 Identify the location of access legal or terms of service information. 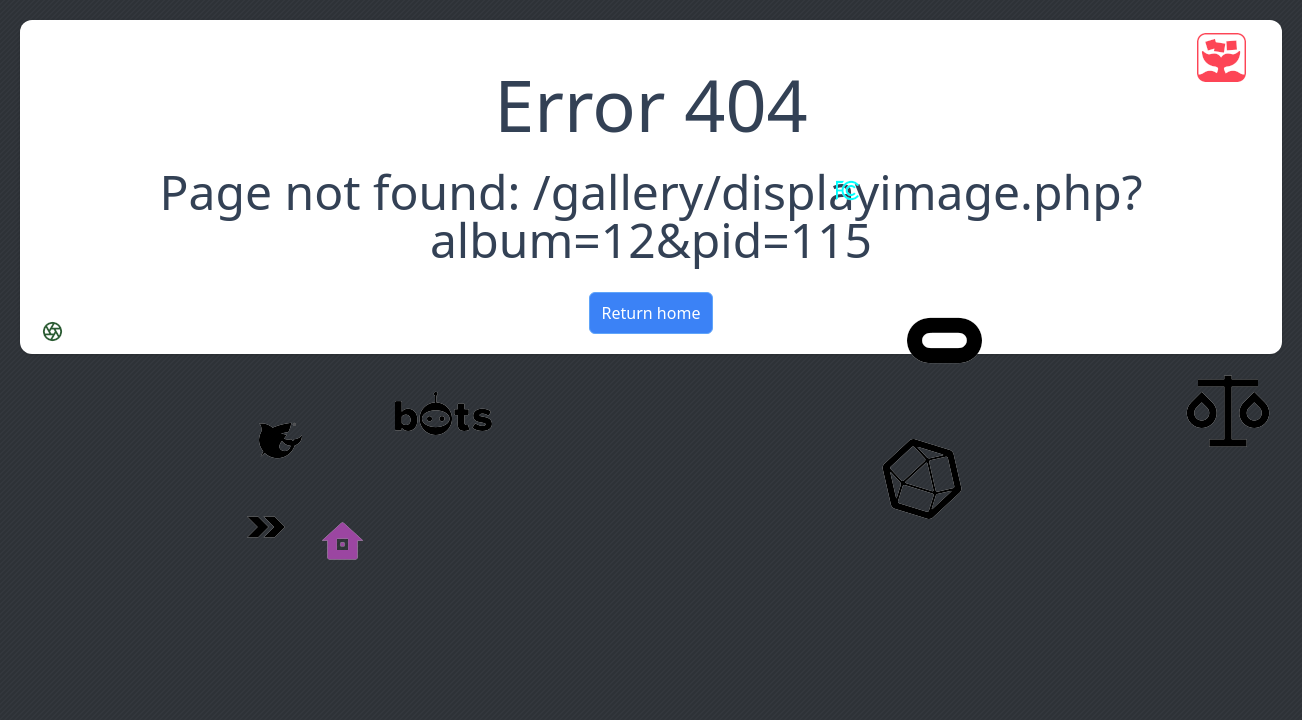
(1228, 413).